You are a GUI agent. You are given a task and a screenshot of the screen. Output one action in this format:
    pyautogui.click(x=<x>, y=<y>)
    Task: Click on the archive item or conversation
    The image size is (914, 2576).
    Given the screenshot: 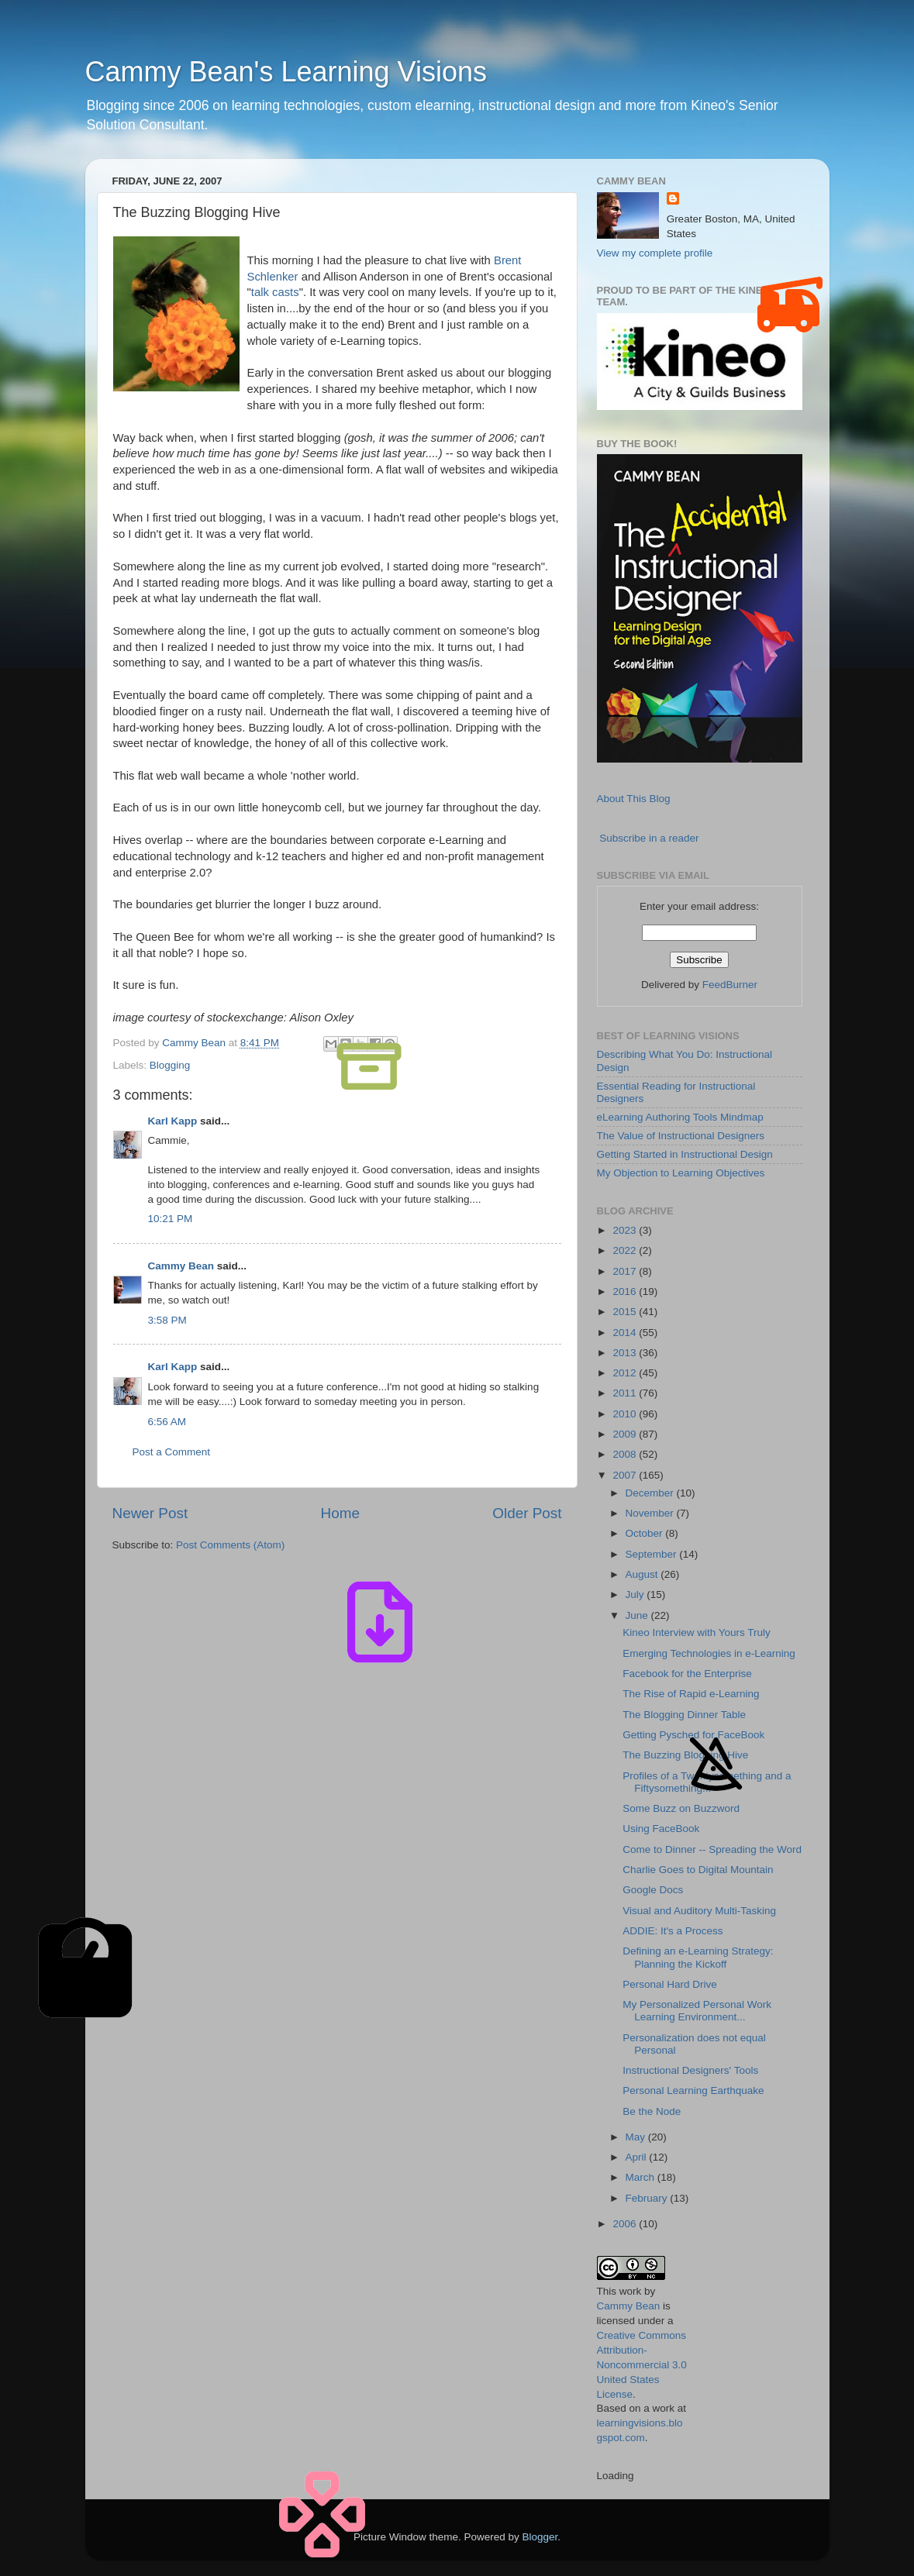 What is the action you would take?
    pyautogui.click(x=369, y=1066)
    